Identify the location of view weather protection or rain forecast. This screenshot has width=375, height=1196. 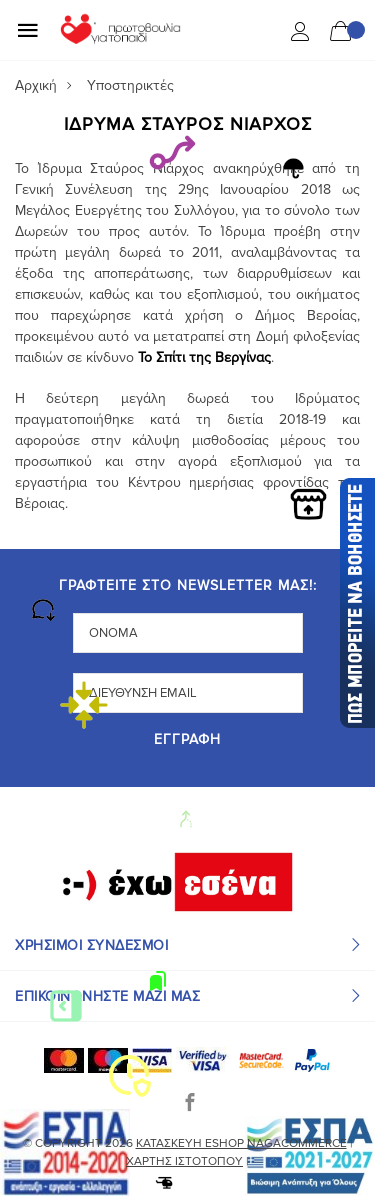
(293, 168).